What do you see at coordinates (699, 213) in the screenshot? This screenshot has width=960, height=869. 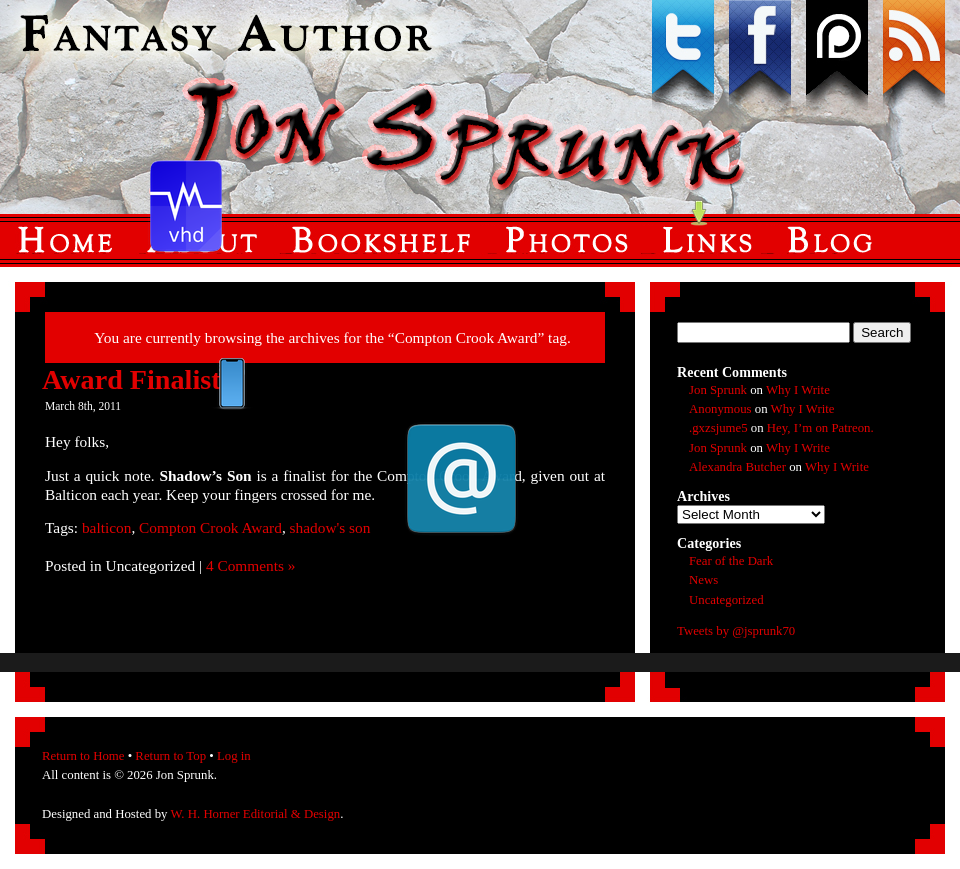 I see `save the current document` at bounding box center [699, 213].